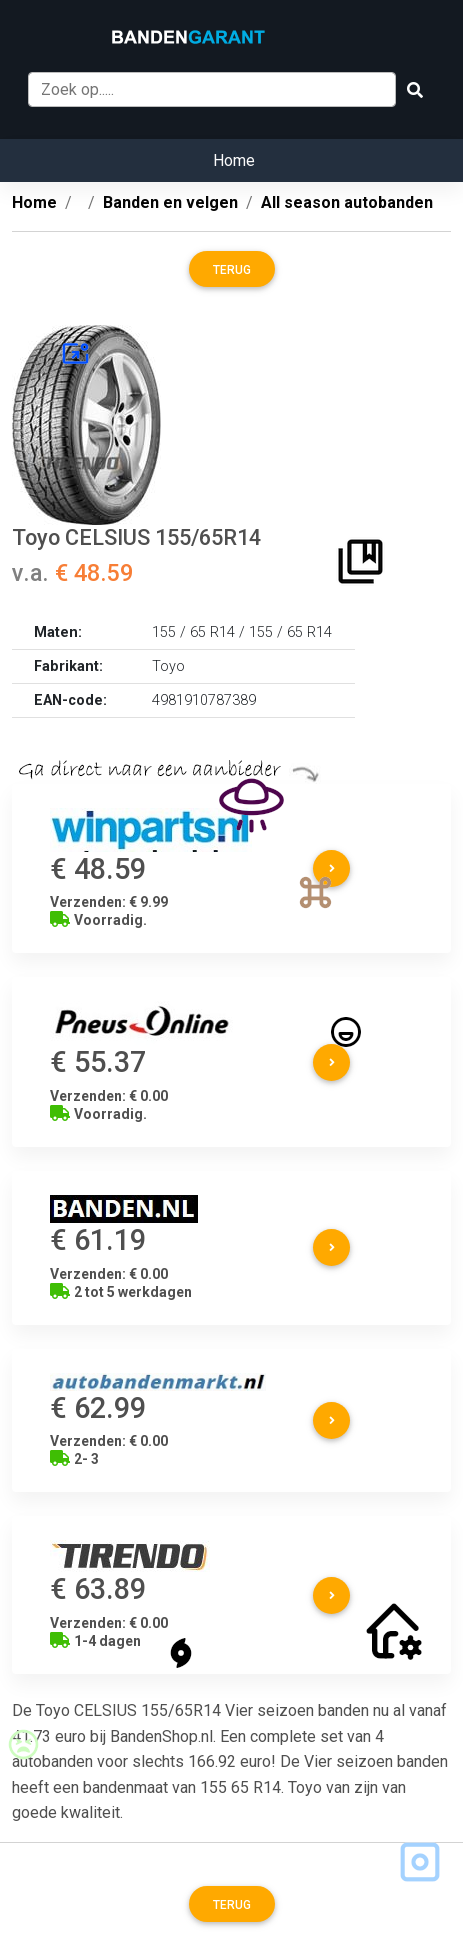  Describe the element at coordinates (346, 1032) in the screenshot. I see `open funimation streaming app` at that location.